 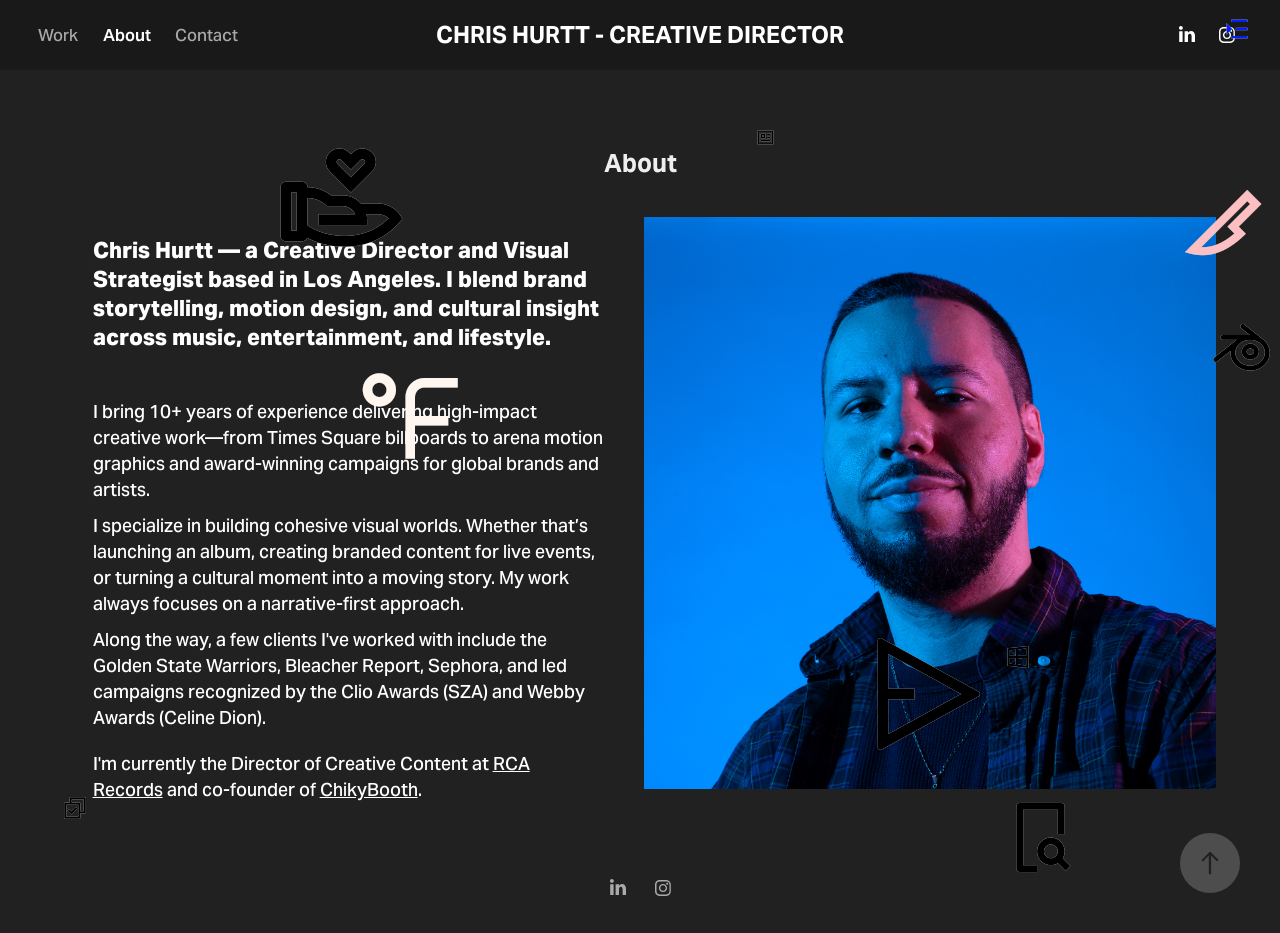 What do you see at coordinates (765, 137) in the screenshot?
I see `view news articles` at bounding box center [765, 137].